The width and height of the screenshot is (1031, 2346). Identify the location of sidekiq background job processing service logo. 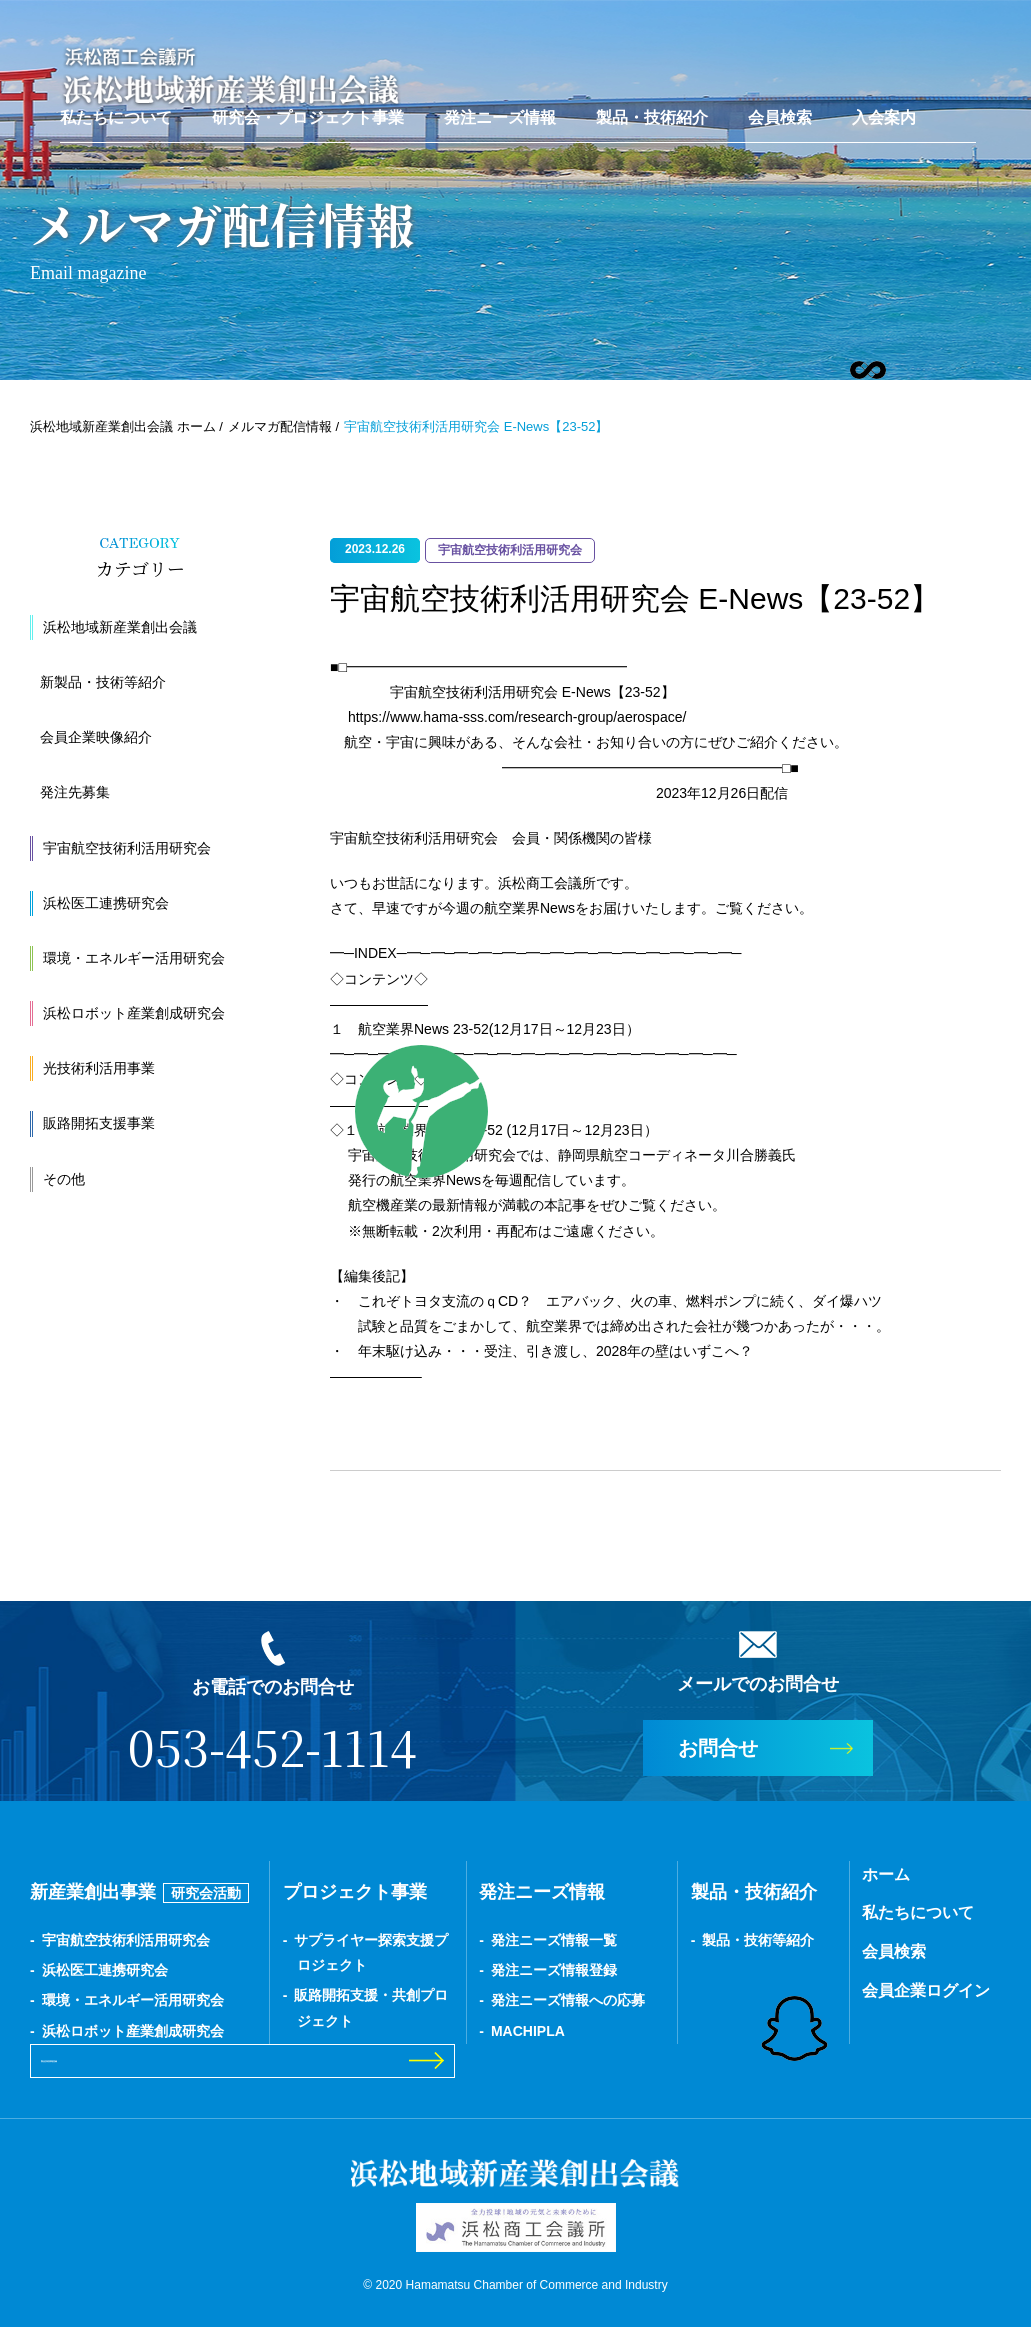
(421, 1111).